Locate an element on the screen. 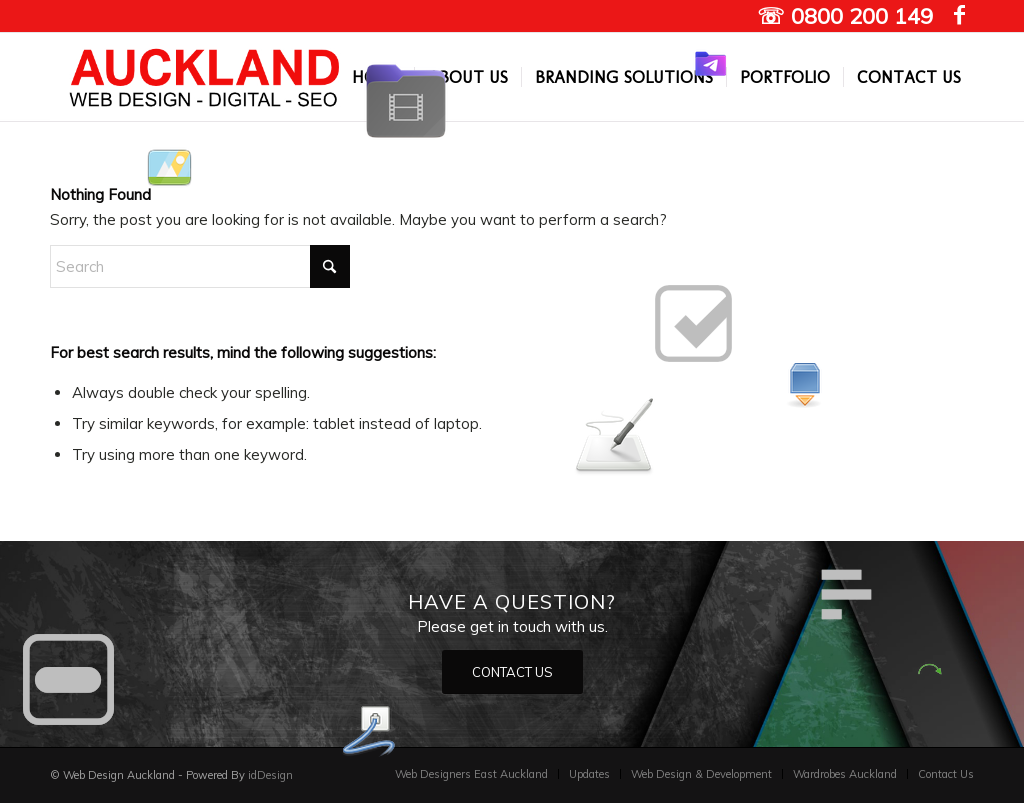 The width and height of the screenshot is (1024, 803). insert an object or embed content is located at coordinates (805, 386).